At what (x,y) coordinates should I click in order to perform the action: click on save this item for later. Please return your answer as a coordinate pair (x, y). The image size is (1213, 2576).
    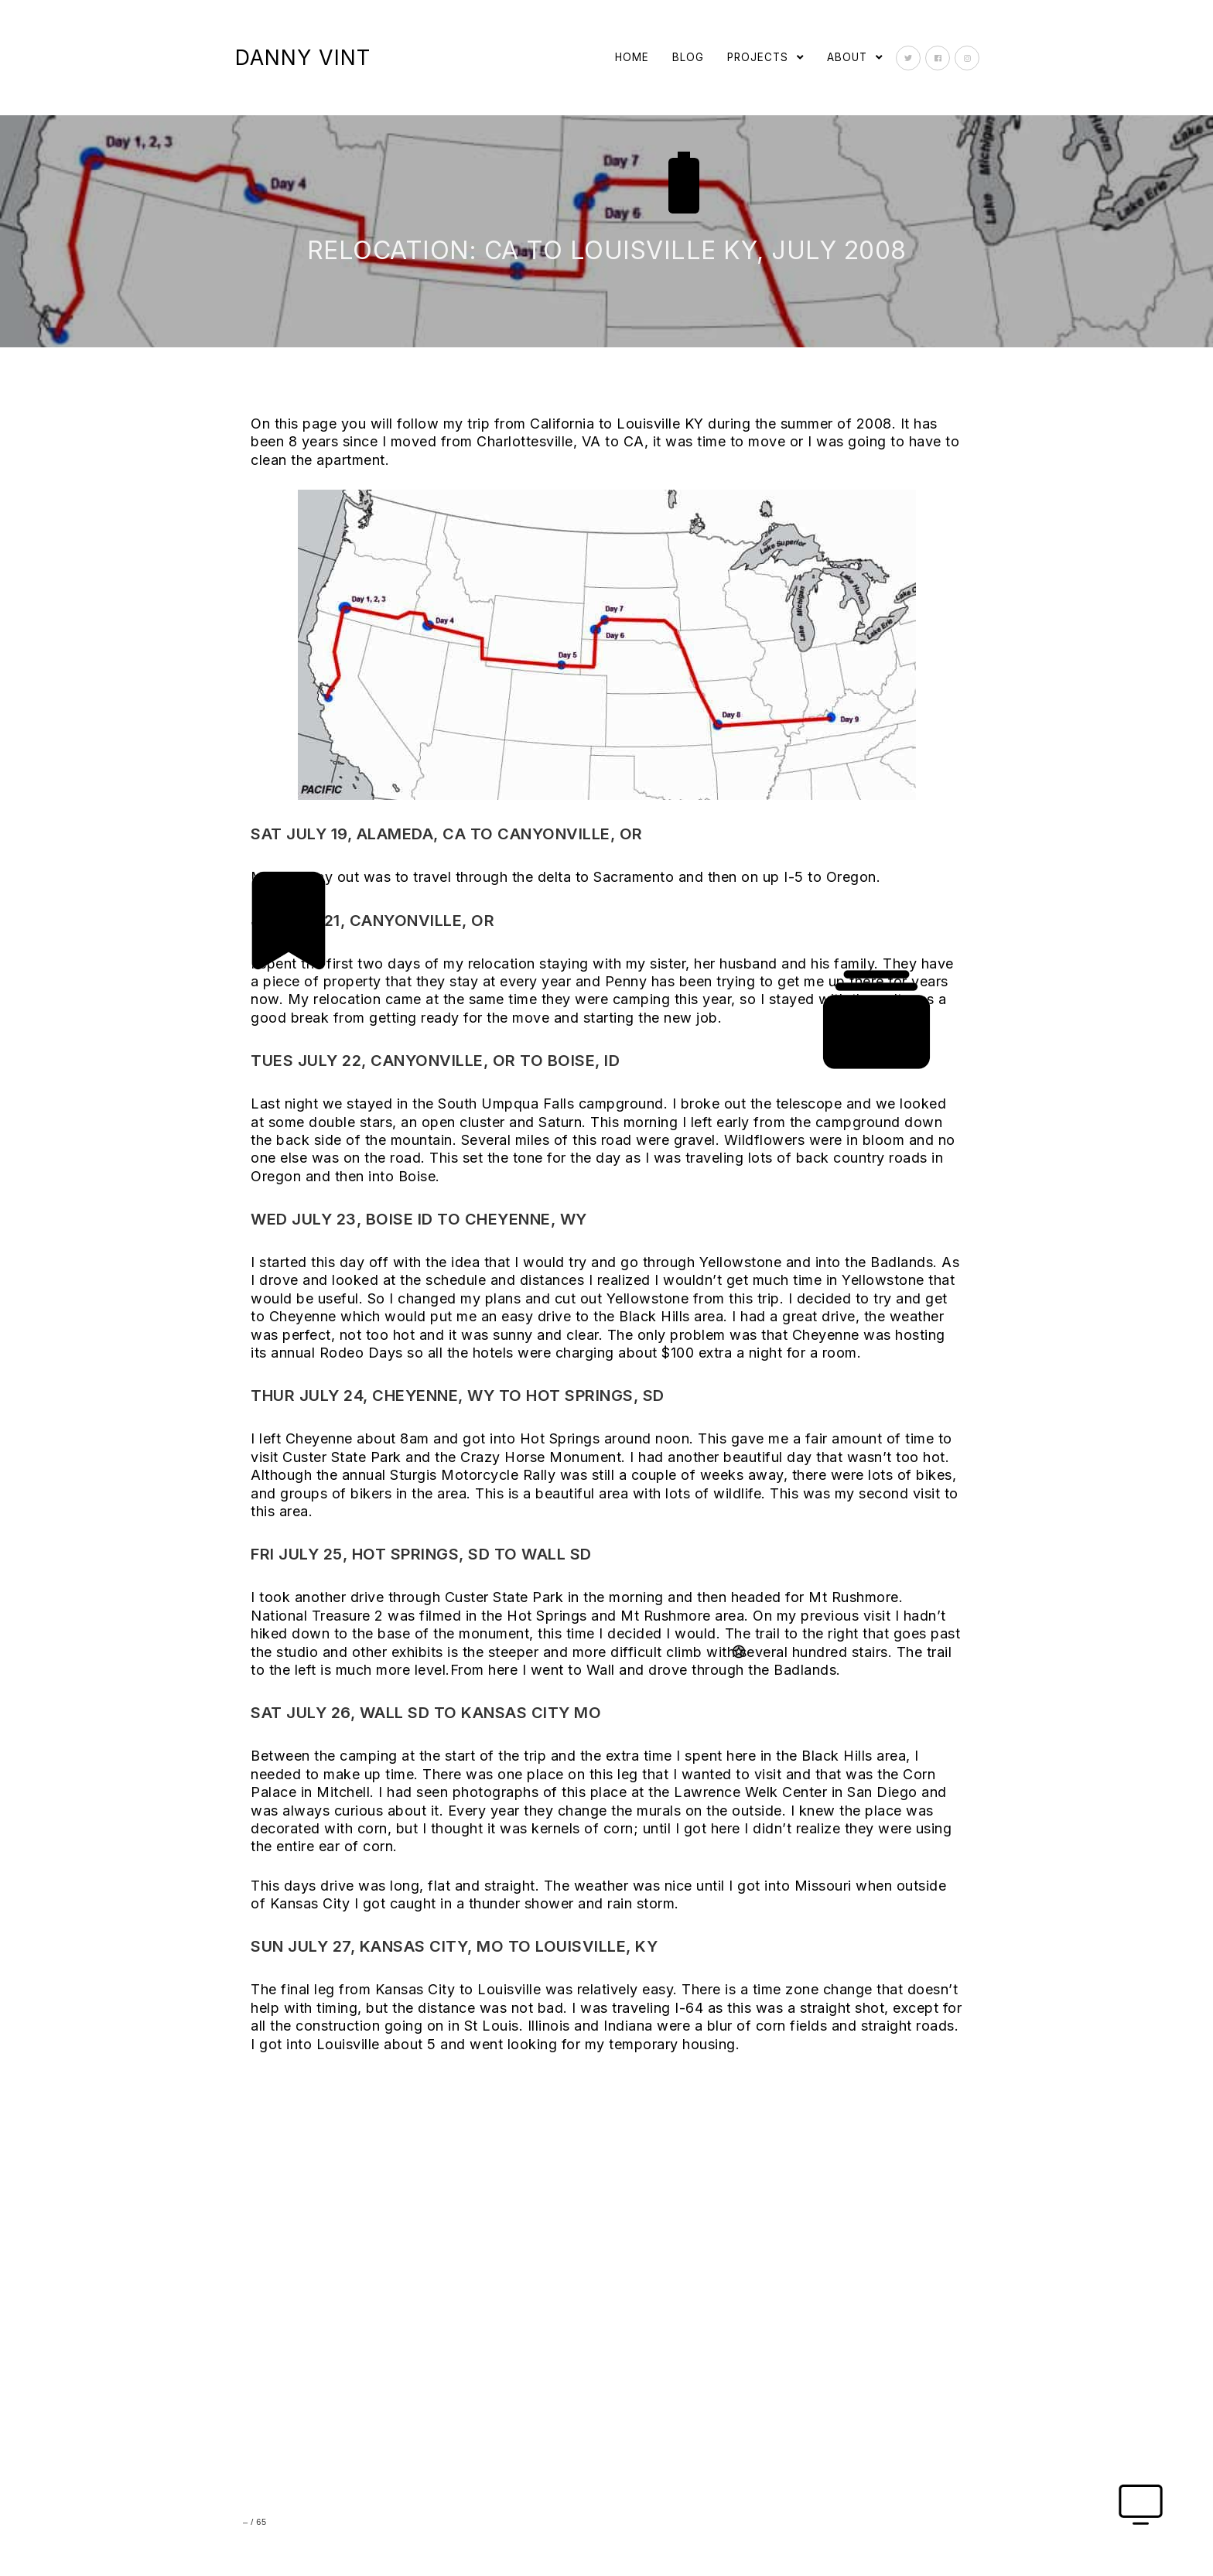
    Looking at the image, I should click on (289, 921).